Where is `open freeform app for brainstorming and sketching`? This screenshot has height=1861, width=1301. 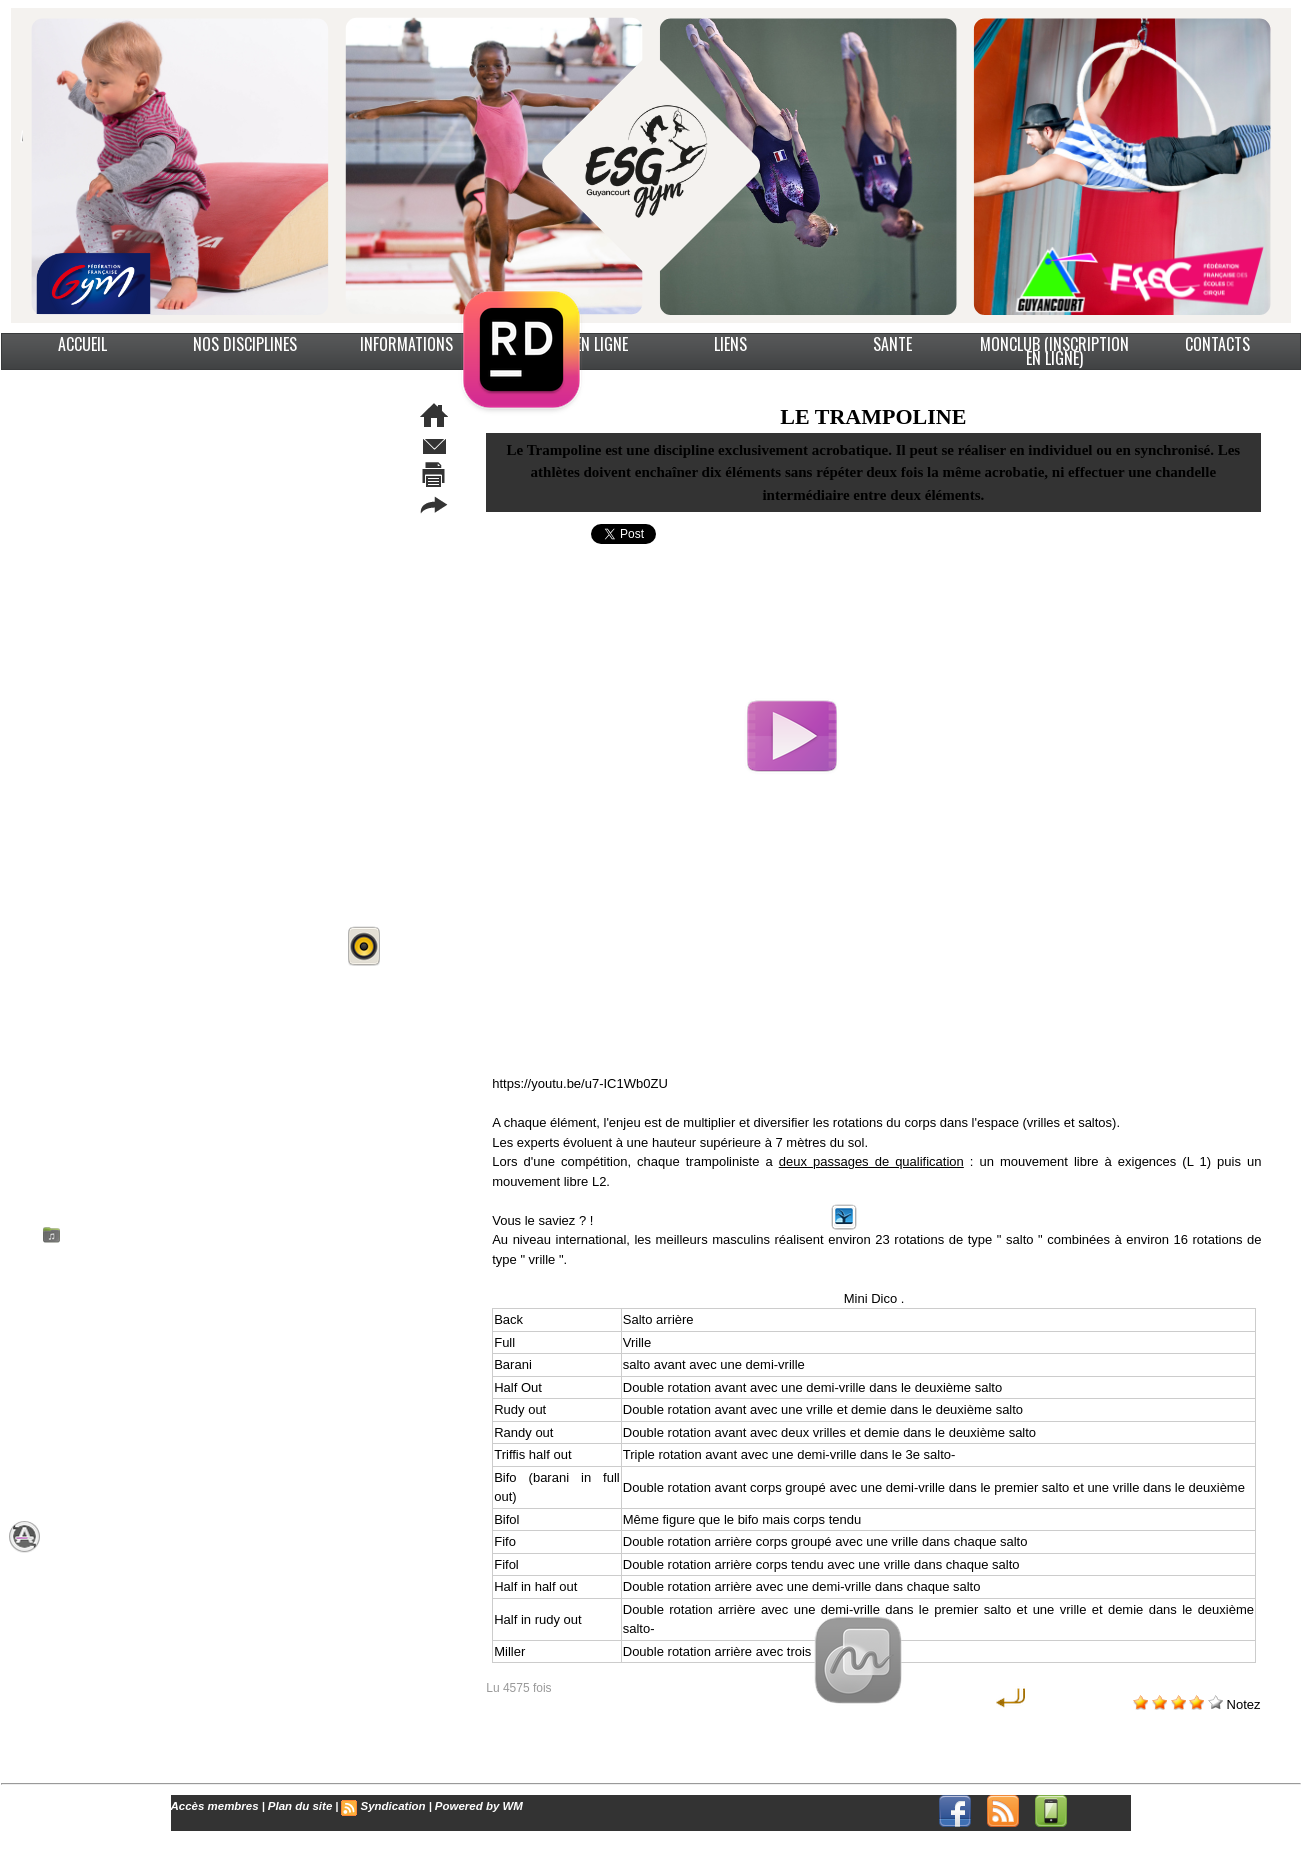
open freeform app for brainstorming and sketching is located at coordinates (858, 1660).